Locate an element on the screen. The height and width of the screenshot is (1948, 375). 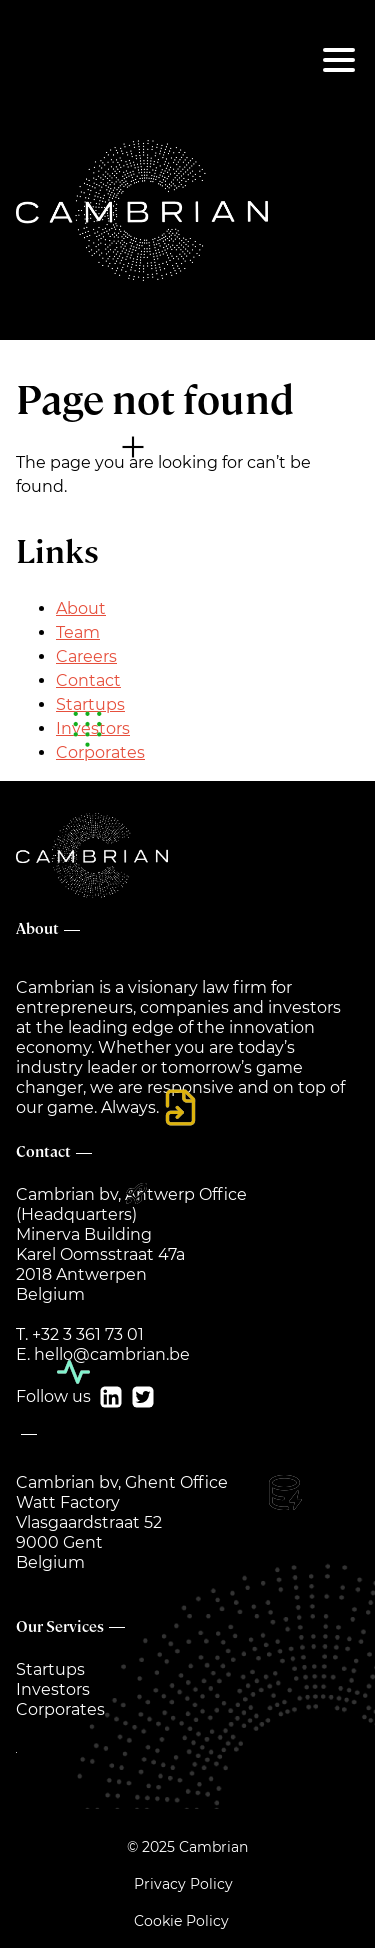
launch or deploy a project is located at coordinates (136, 1193).